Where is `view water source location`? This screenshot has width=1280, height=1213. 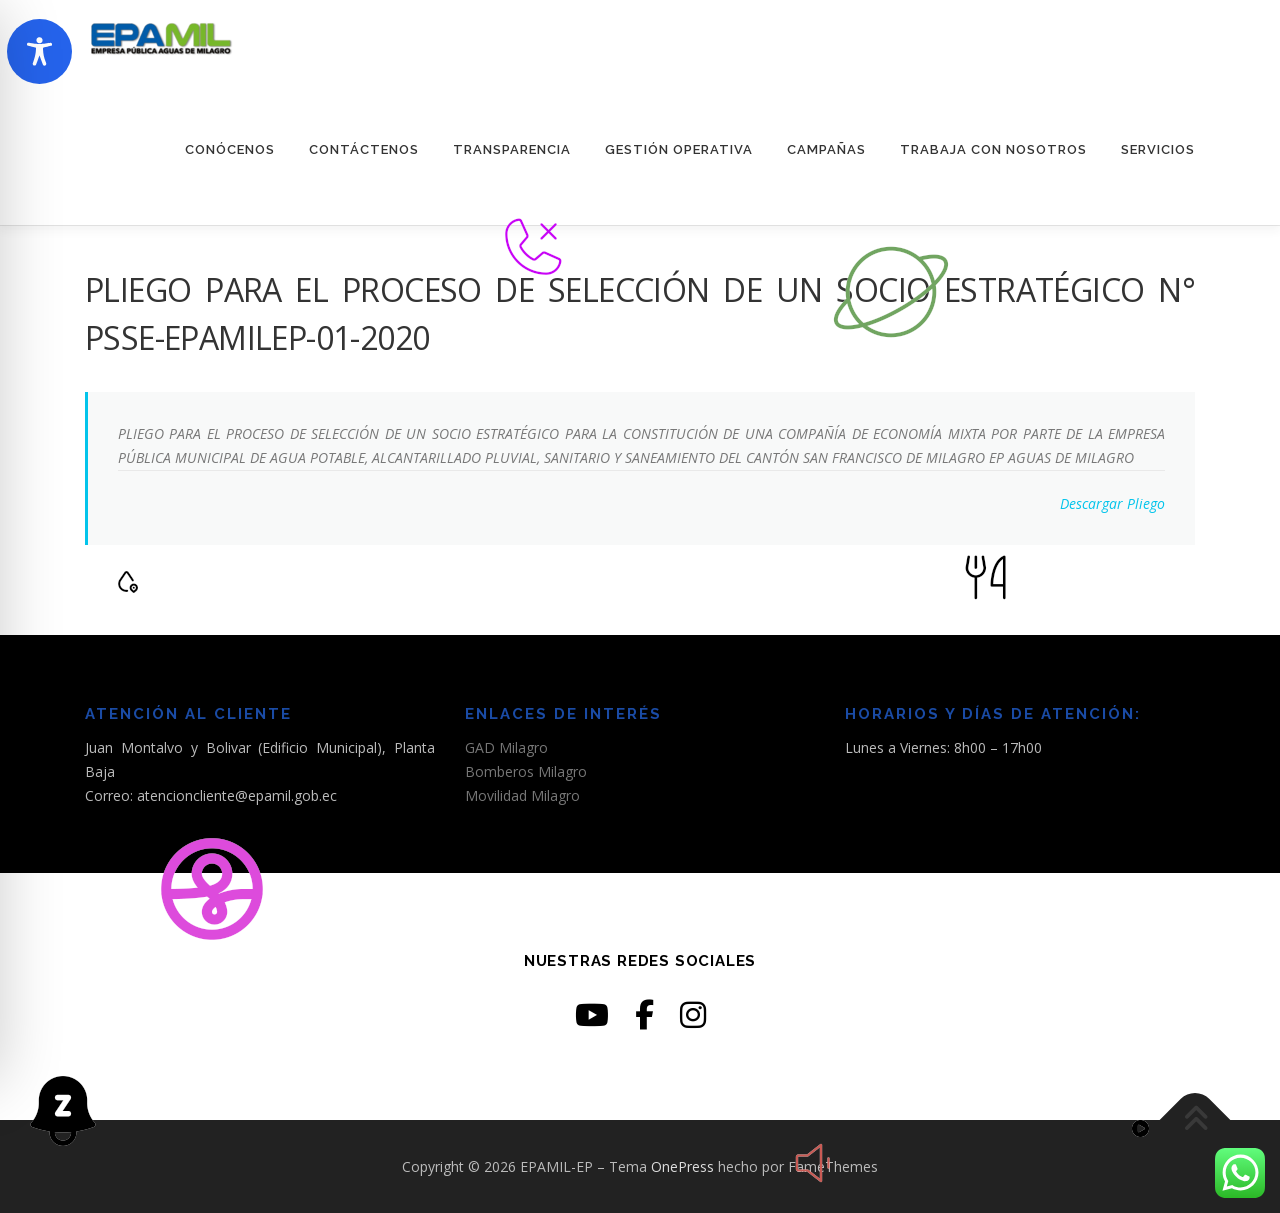
view water source location is located at coordinates (126, 581).